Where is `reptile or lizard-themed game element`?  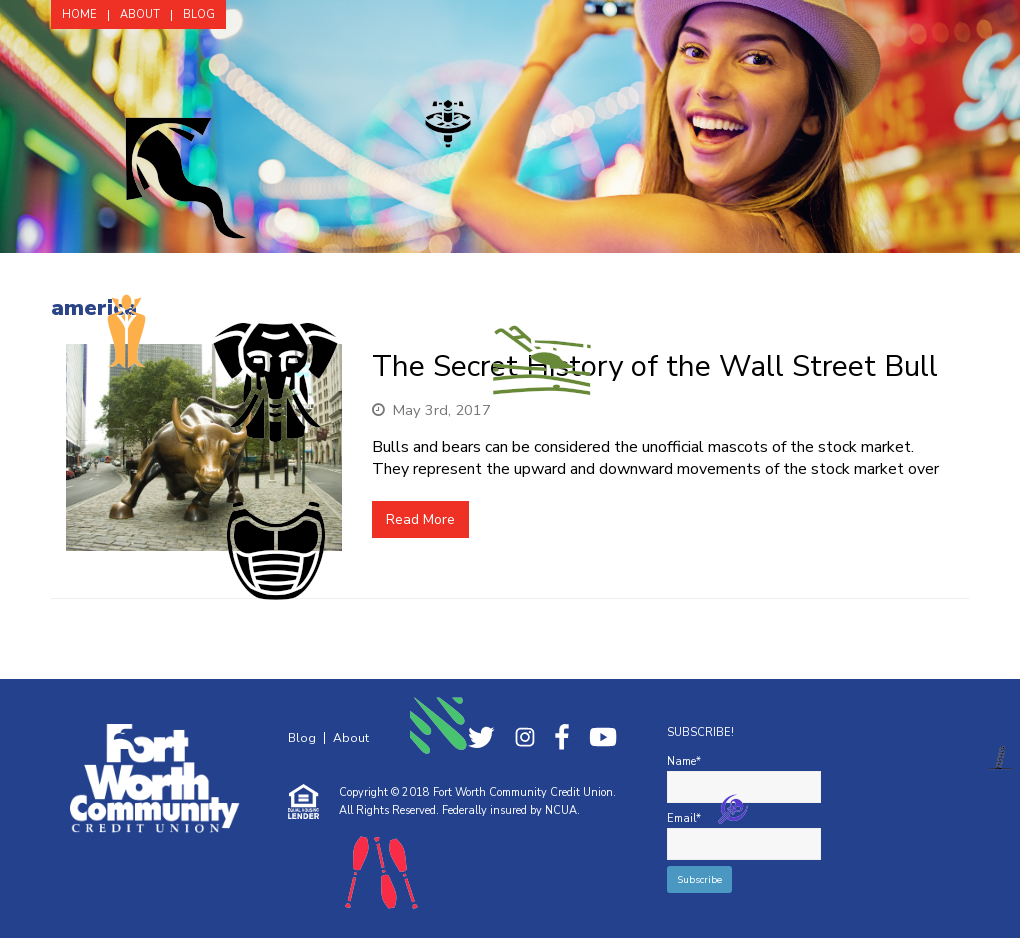 reptile or lizard-themed game element is located at coordinates (186, 177).